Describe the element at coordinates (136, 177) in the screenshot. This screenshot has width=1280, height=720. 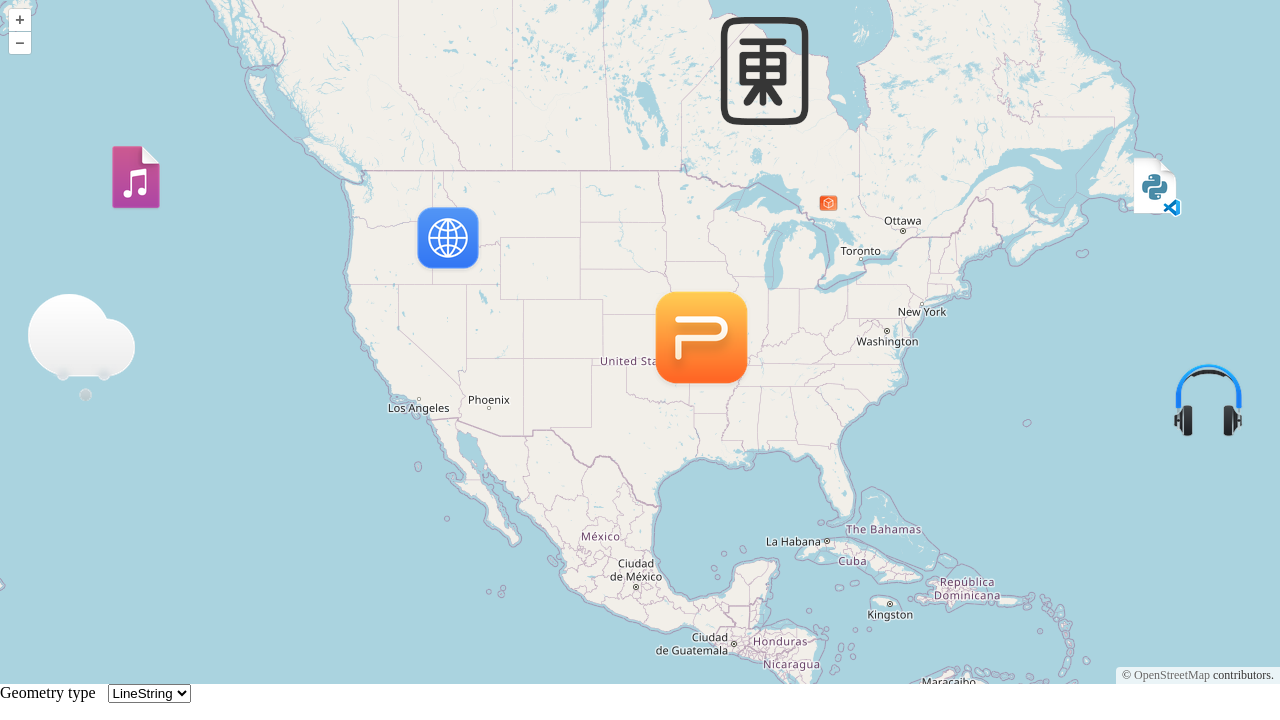
I see `audio file type indicator` at that location.